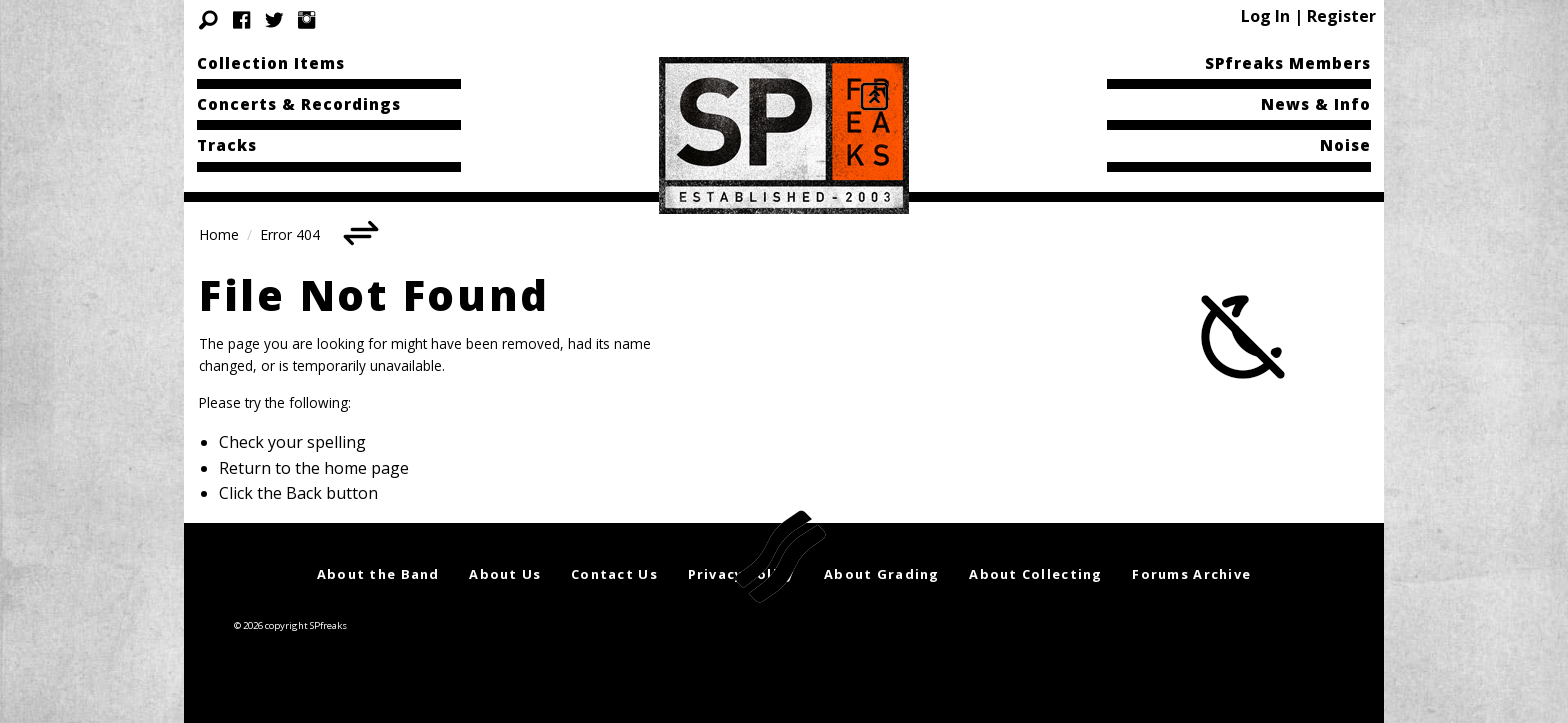 The width and height of the screenshot is (1568, 723). What do you see at coordinates (1243, 337) in the screenshot?
I see `disable dark mode` at bounding box center [1243, 337].